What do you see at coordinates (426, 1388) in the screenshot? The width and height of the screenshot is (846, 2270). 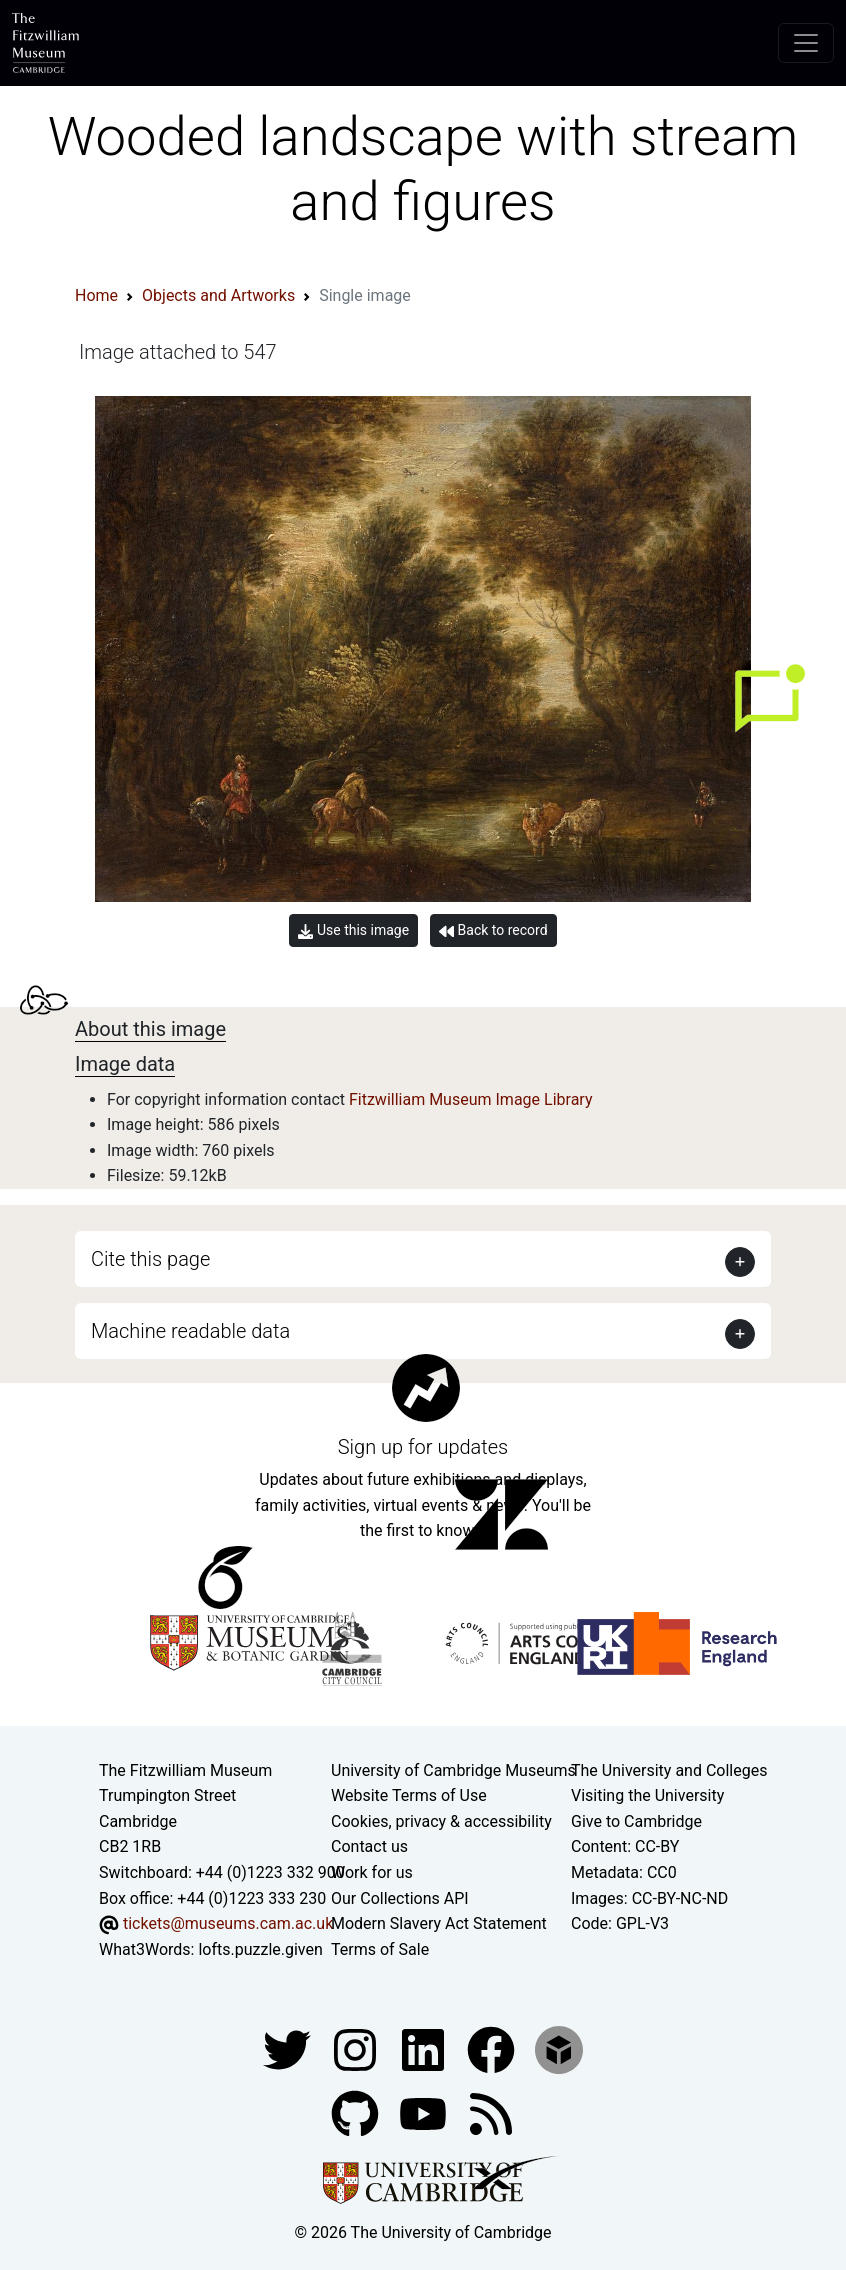 I see `open the BuzzFeed app` at bounding box center [426, 1388].